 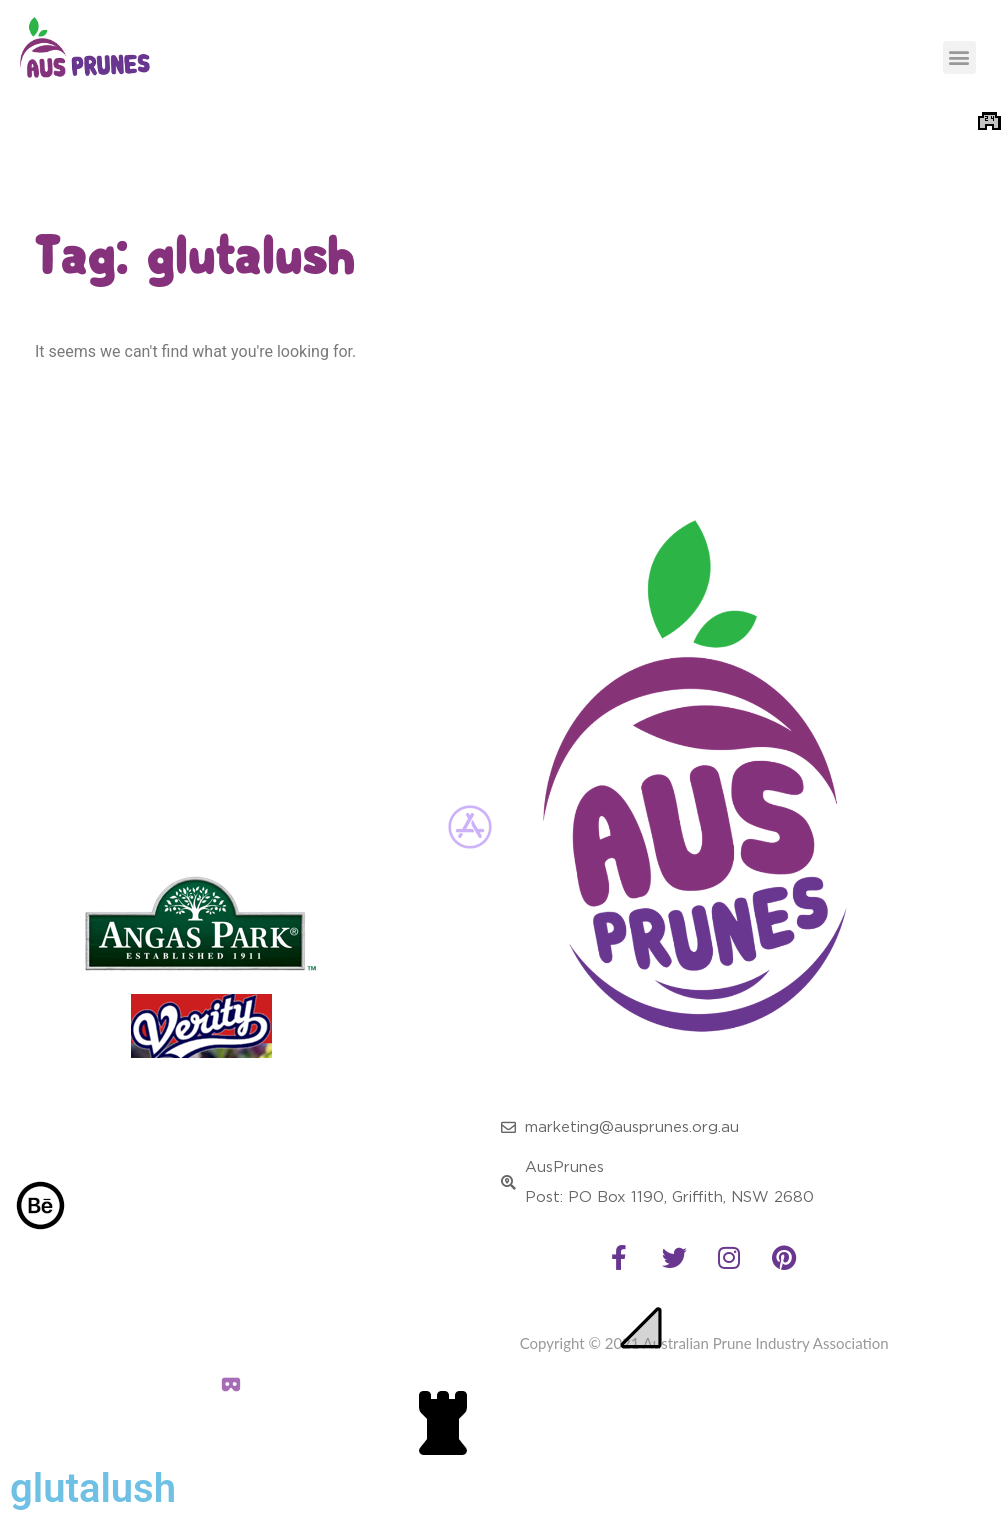 I want to click on access virtual reality or VR mode, so click(x=231, y=1384).